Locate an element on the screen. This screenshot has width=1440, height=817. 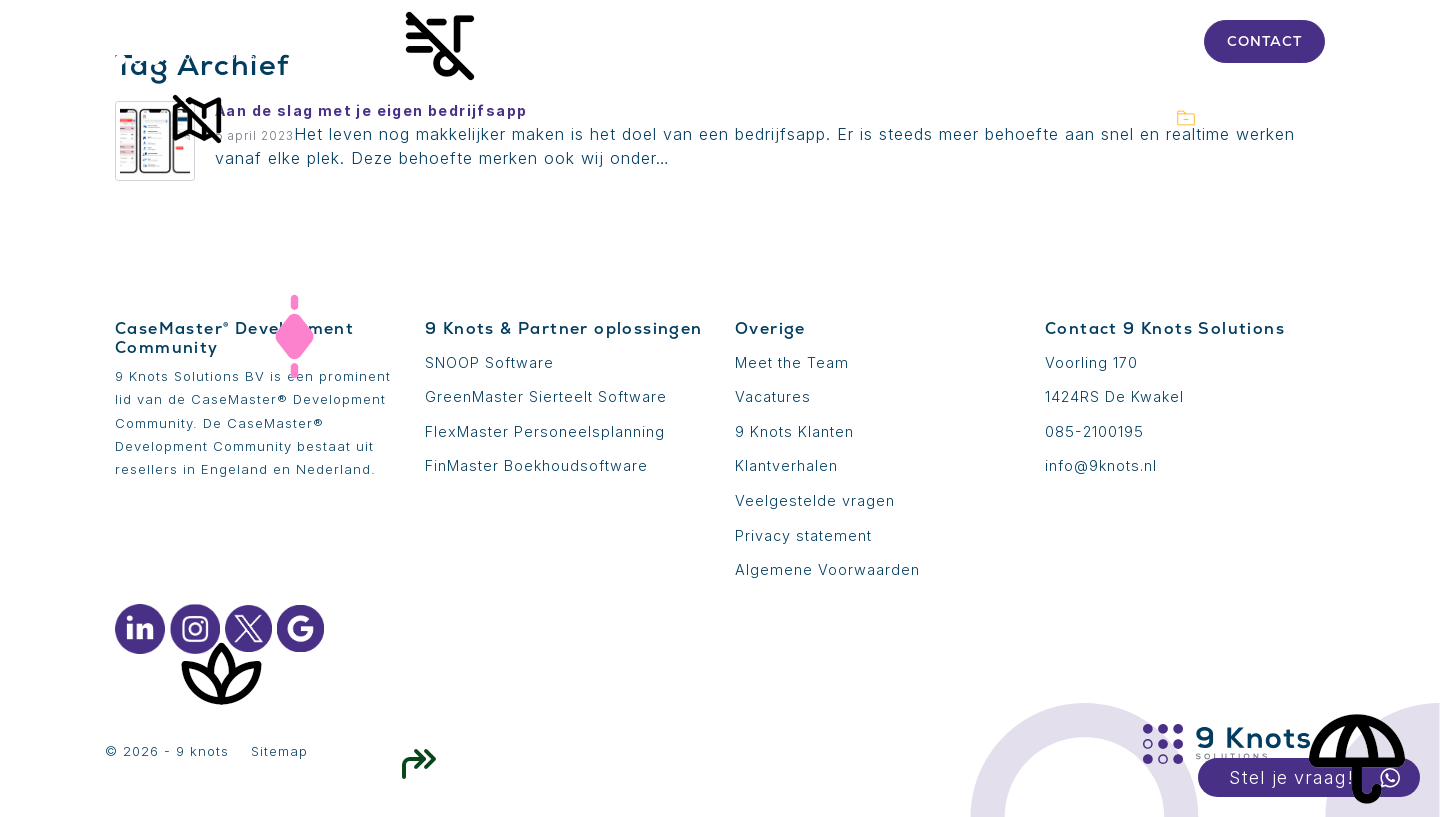
map view is currently disabled is located at coordinates (197, 119).